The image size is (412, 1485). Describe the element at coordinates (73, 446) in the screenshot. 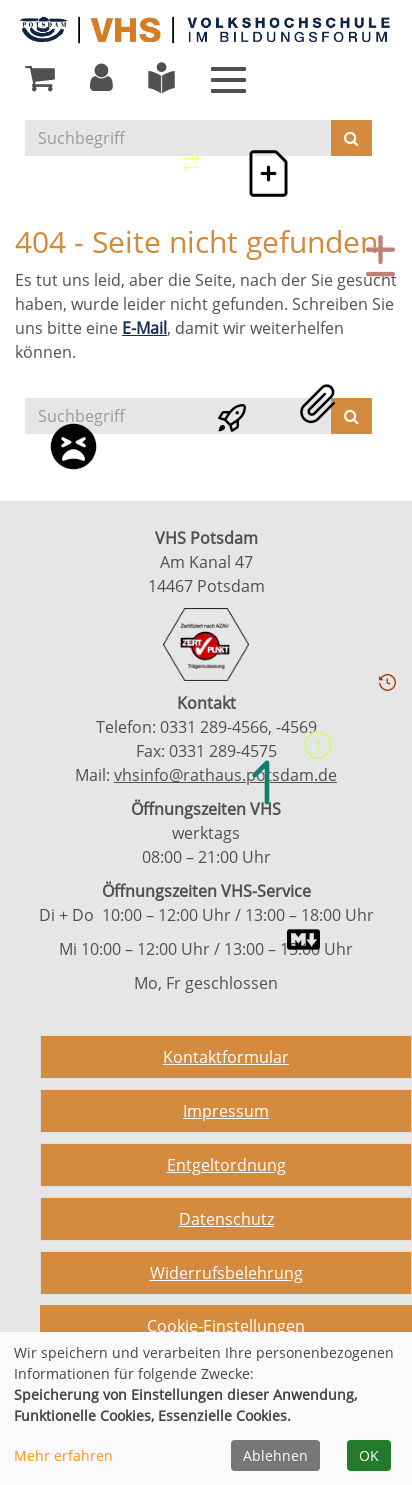

I see `indicates user fatigue or exhaustion status` at that location.